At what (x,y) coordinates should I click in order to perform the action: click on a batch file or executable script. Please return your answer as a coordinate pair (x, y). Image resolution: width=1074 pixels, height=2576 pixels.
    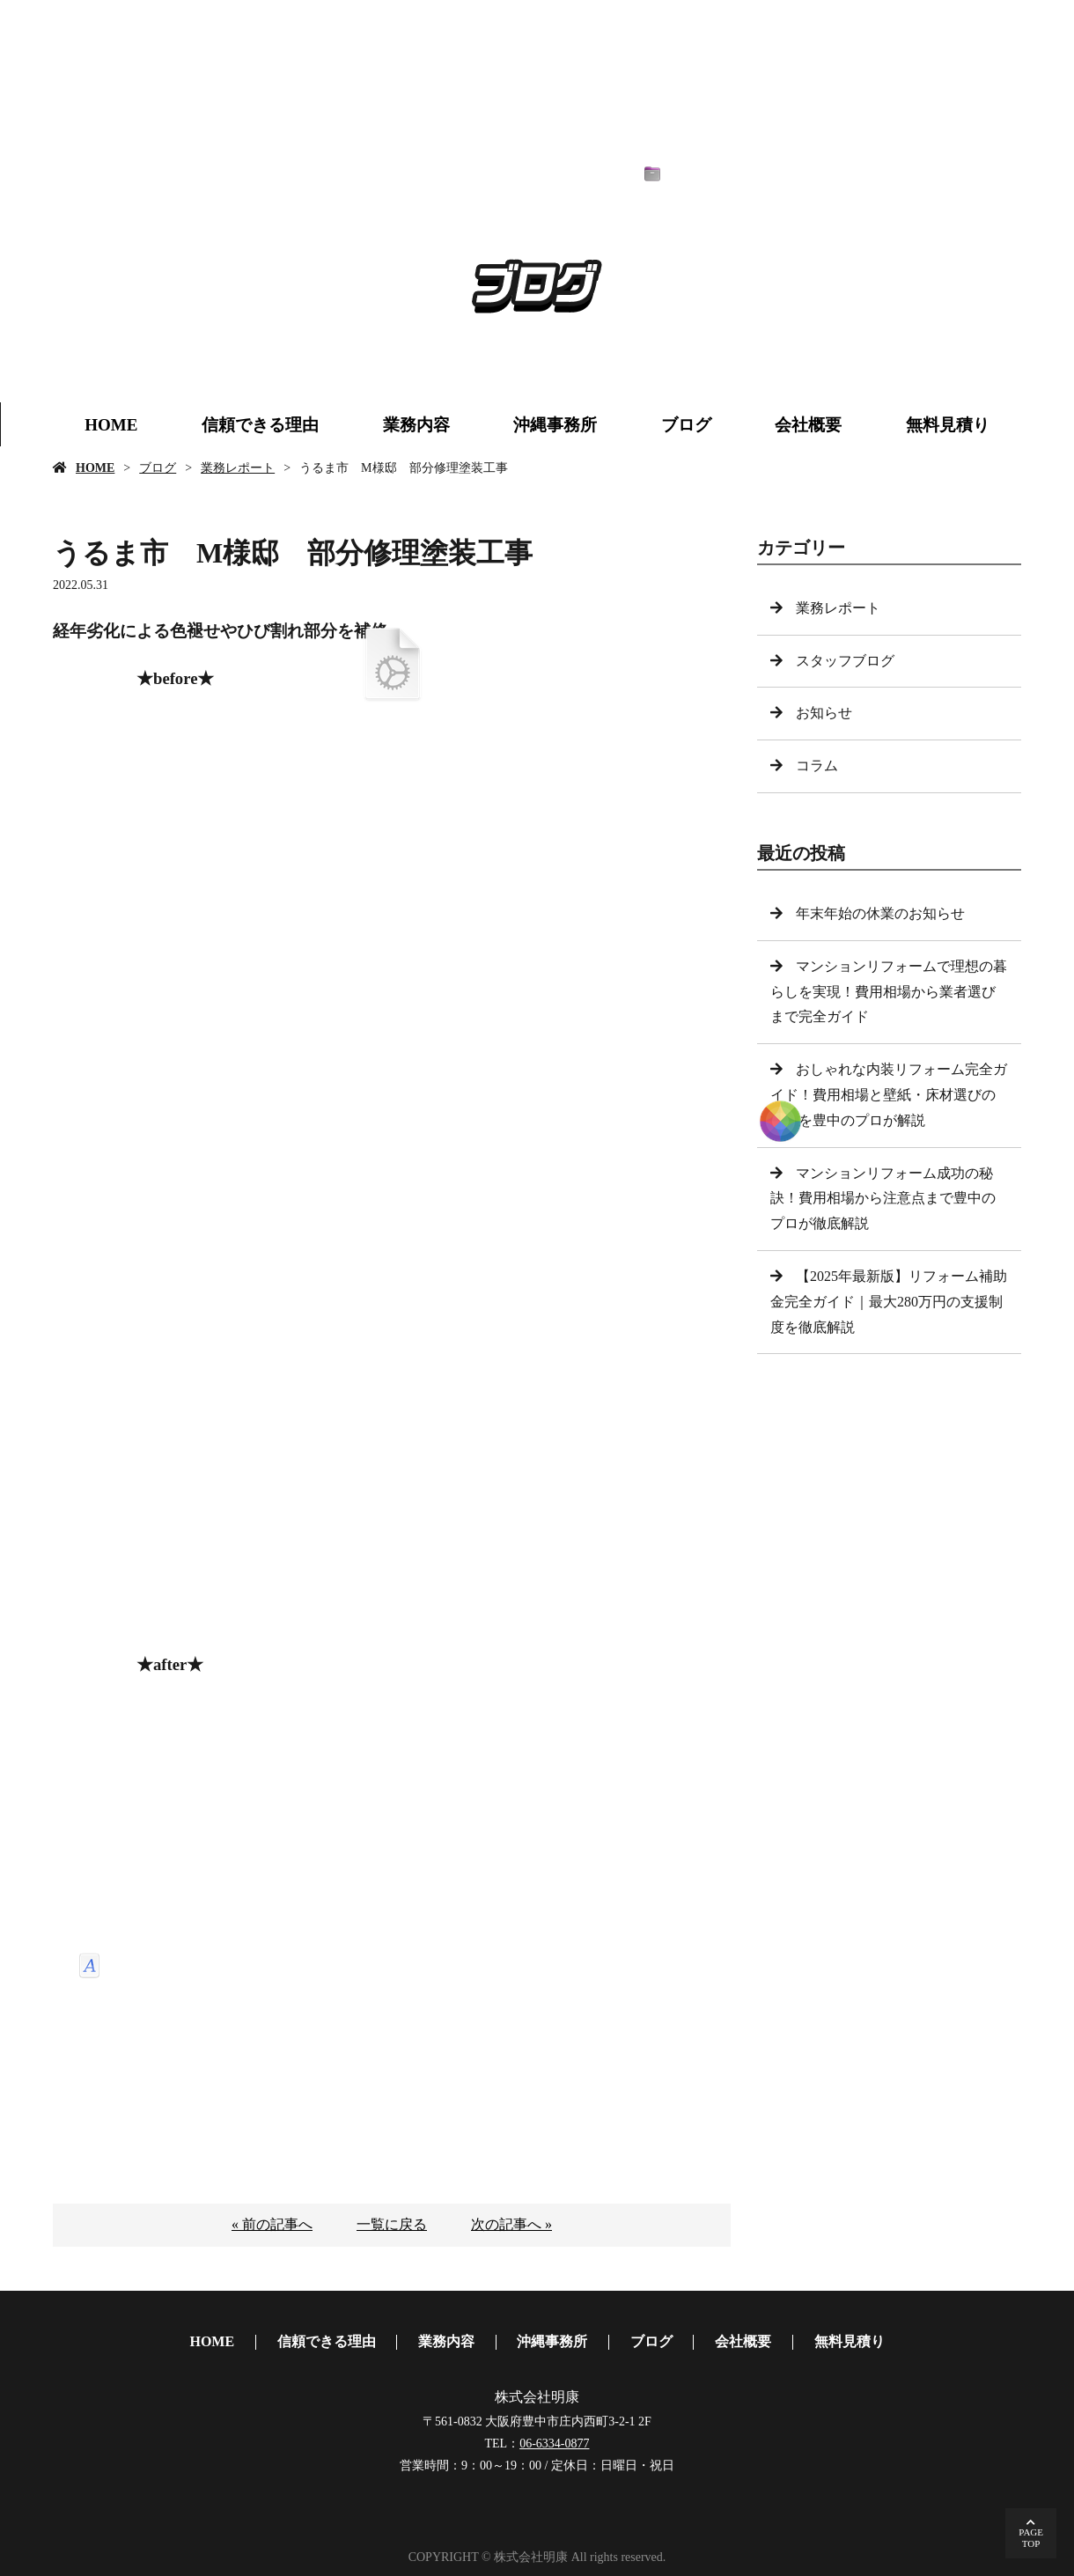
    Looking at the image, I should click on (393, 665).